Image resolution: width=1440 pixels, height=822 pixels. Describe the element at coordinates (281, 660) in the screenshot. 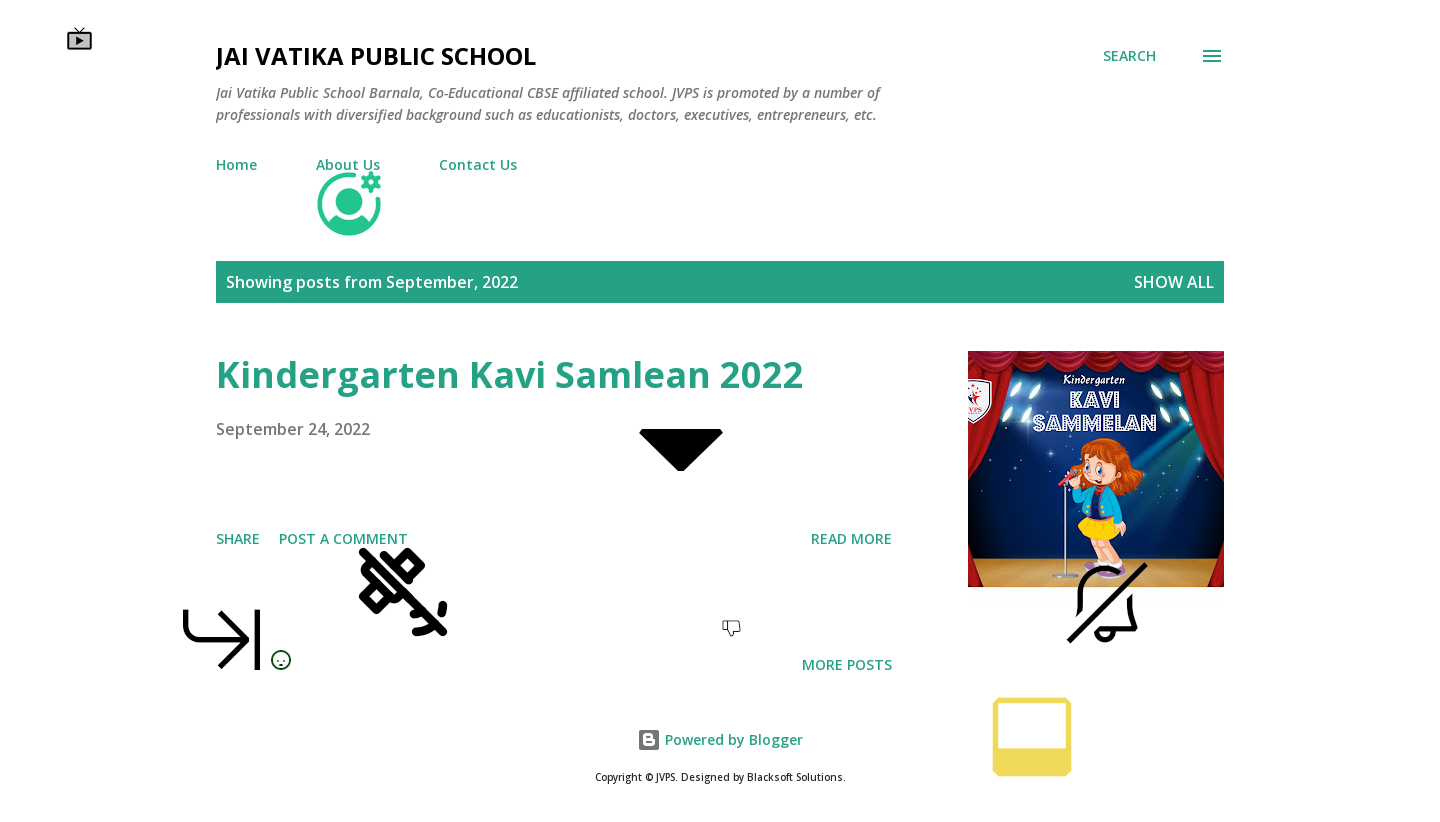

I see `indicates a sad or disappointed mood` at that location.